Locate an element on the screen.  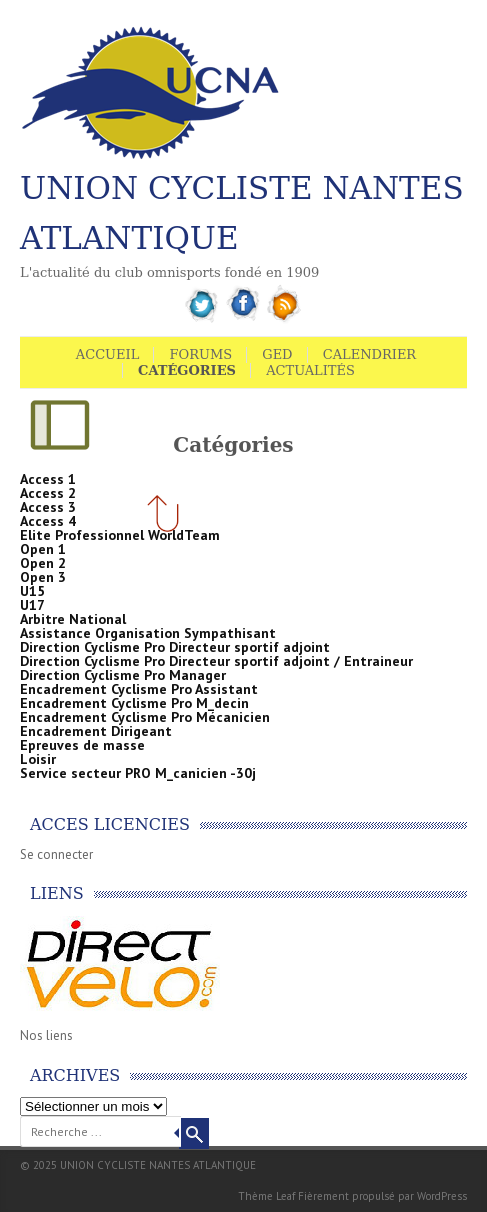
go back or return to previous screen is located at coordinates (164, 513).